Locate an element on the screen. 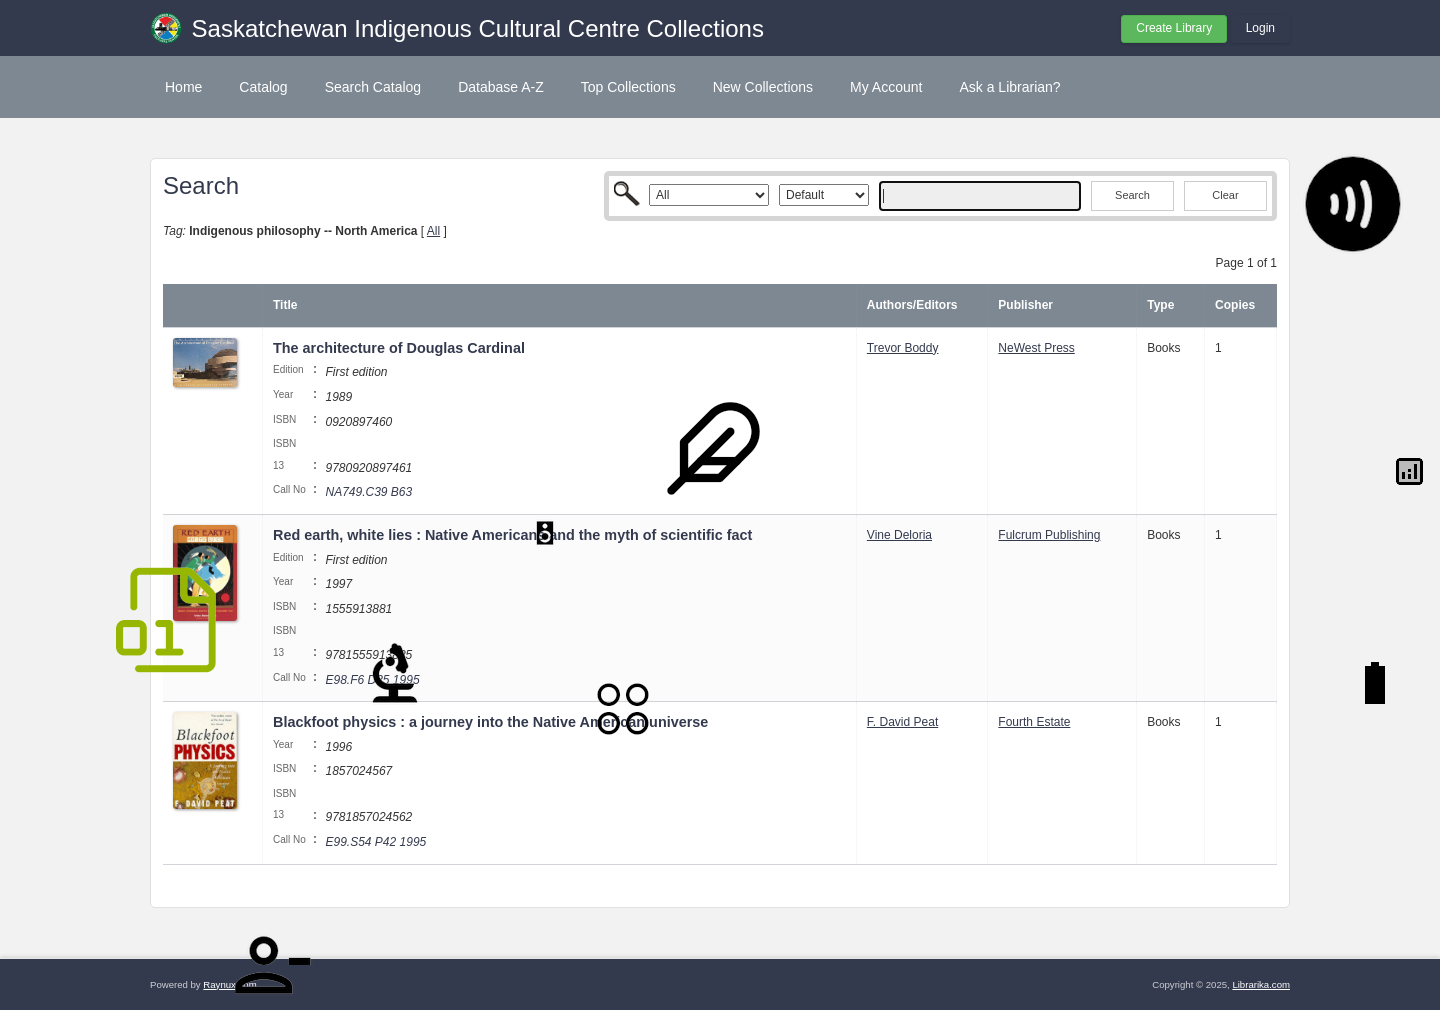 Image resolution: width=1440 pixels, height=1010 pixels. access biotech or laboratory features is located at coordinates (395, 674).